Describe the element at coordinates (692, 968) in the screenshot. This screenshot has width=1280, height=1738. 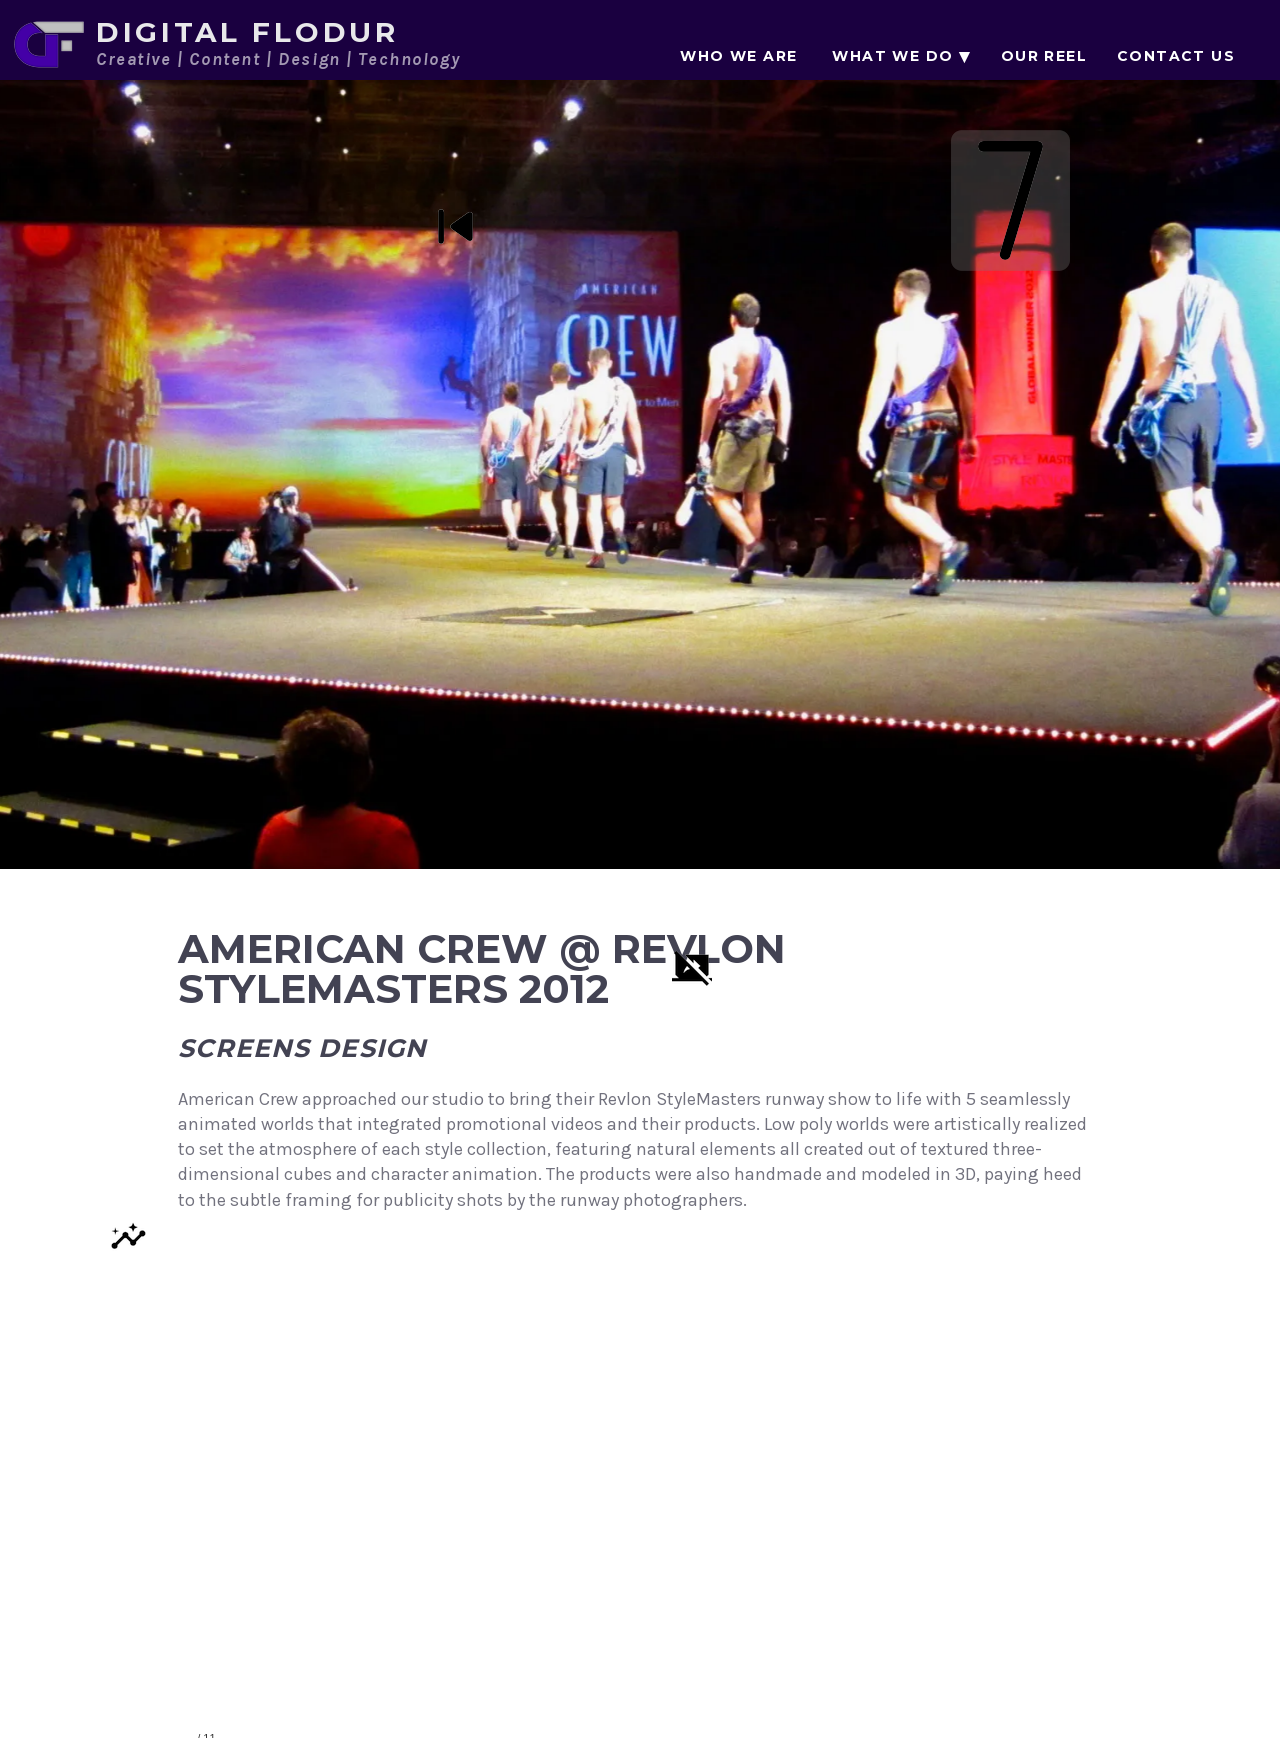
I see `stop sharing your screen` at that location.